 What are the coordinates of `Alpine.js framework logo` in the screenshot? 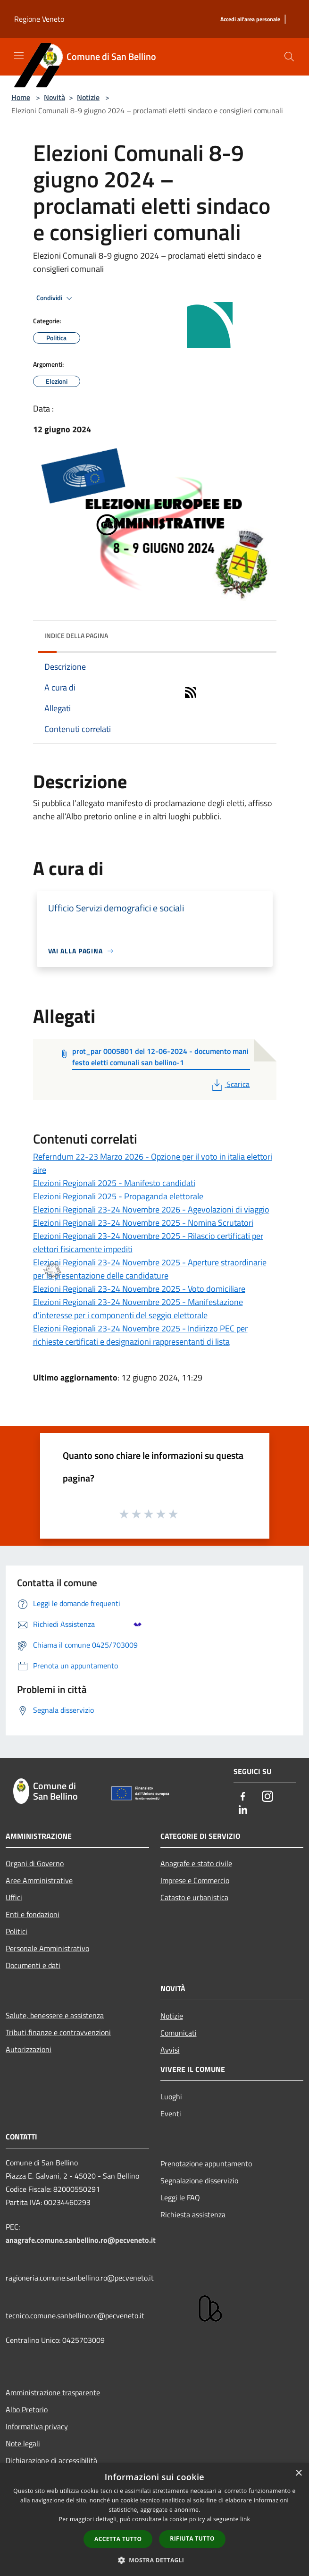 It's located at (137, 1624).